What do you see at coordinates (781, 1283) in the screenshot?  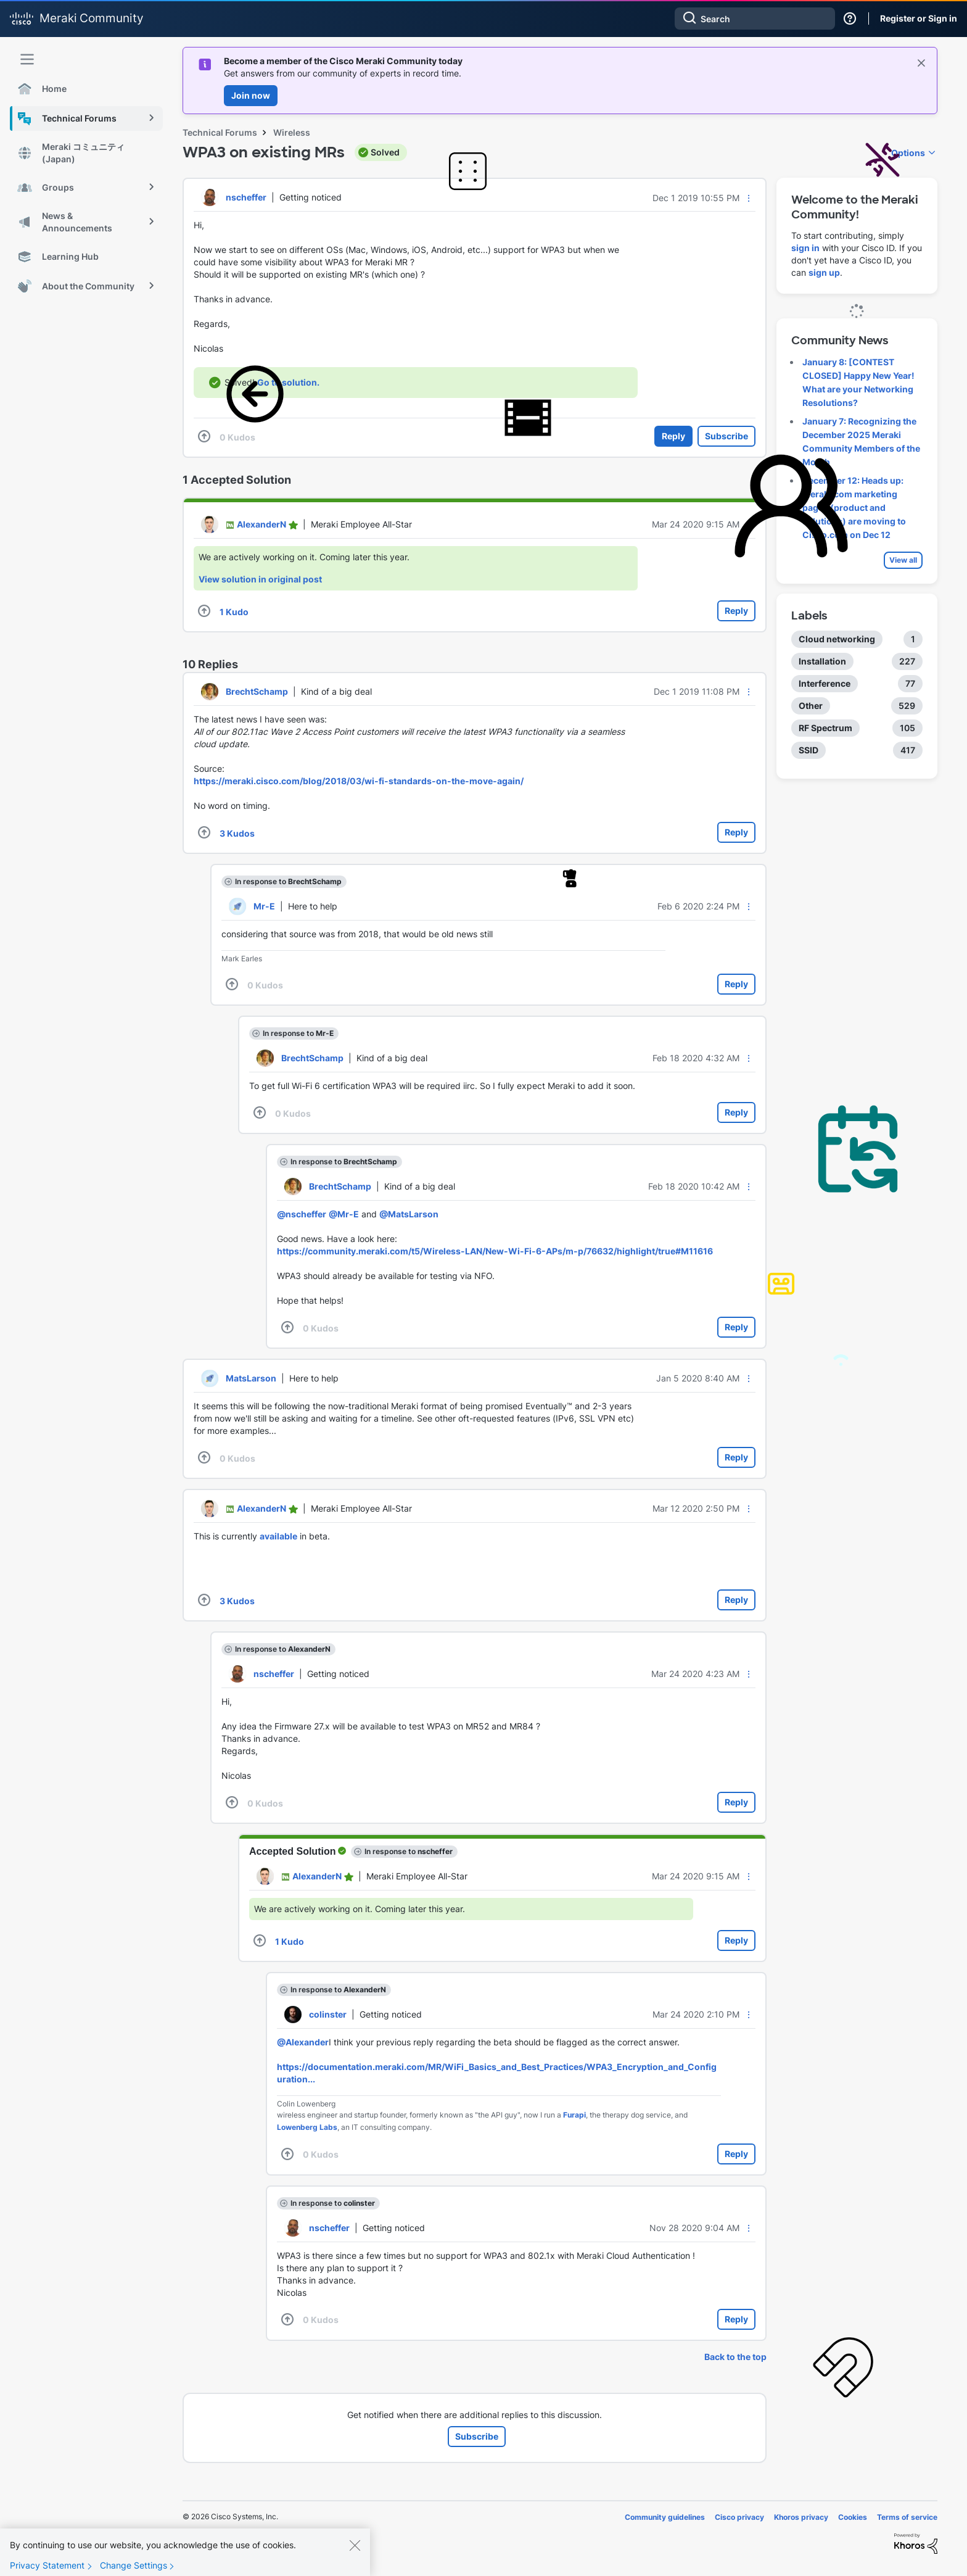 I see `access audio recordings or voice memos` at bounding box center [781, 1283].